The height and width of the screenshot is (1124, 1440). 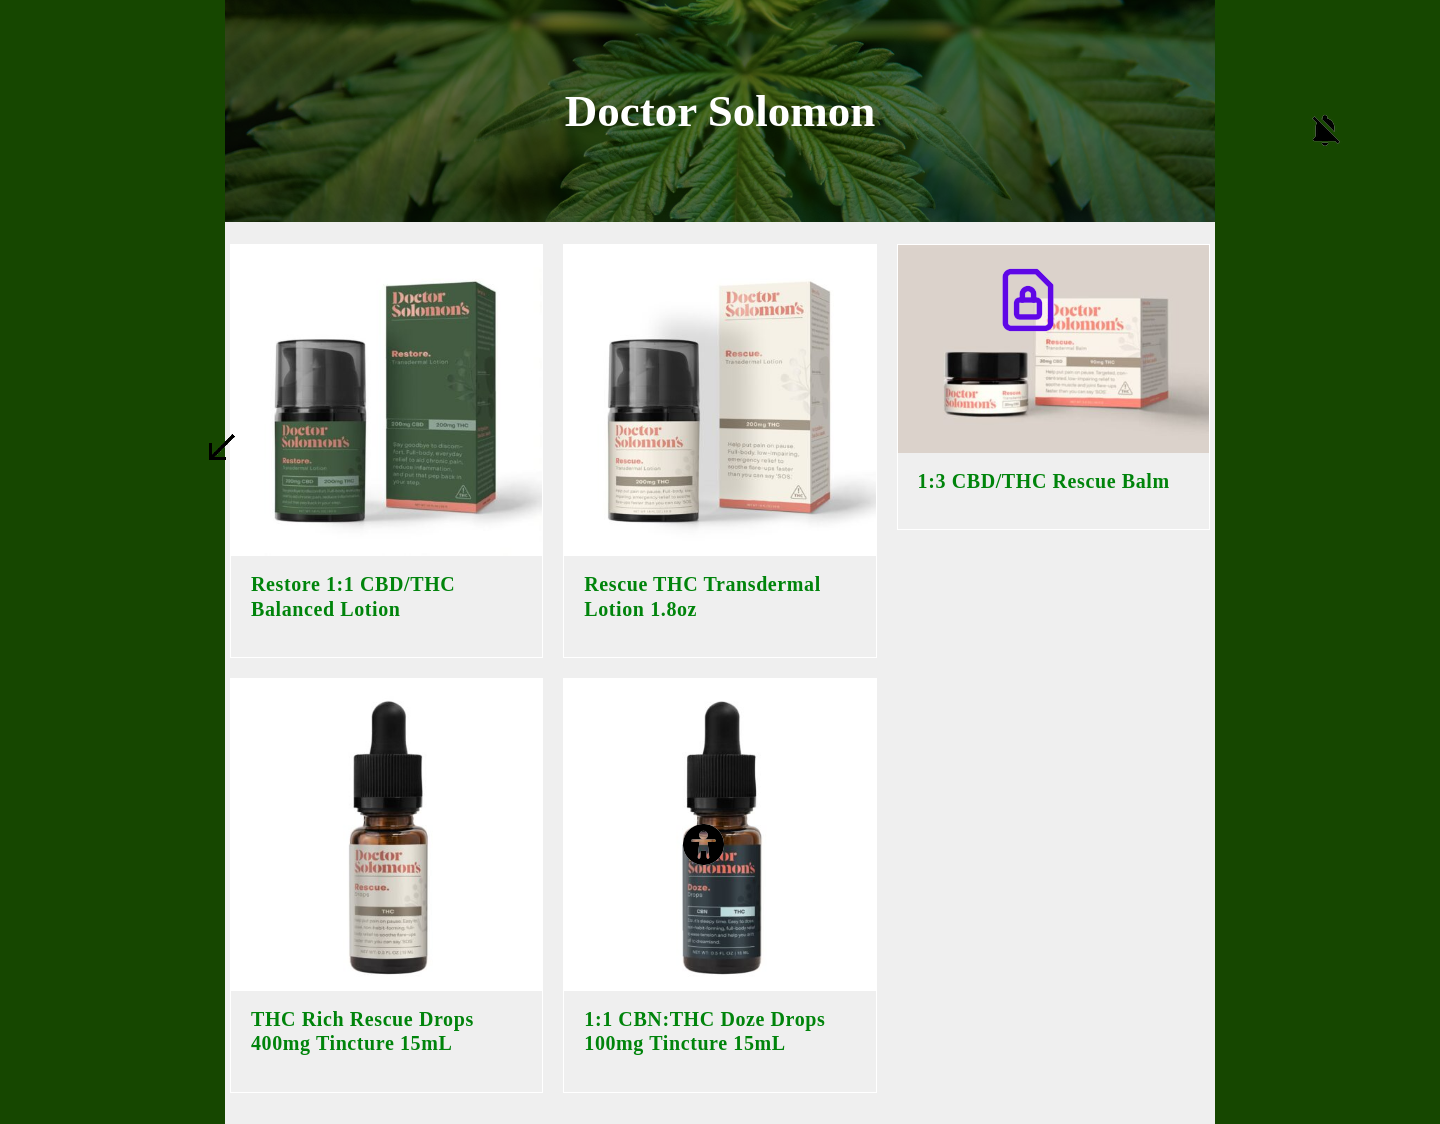 I want to click on indicates an incoming call was received, so click(x=221, y=448).